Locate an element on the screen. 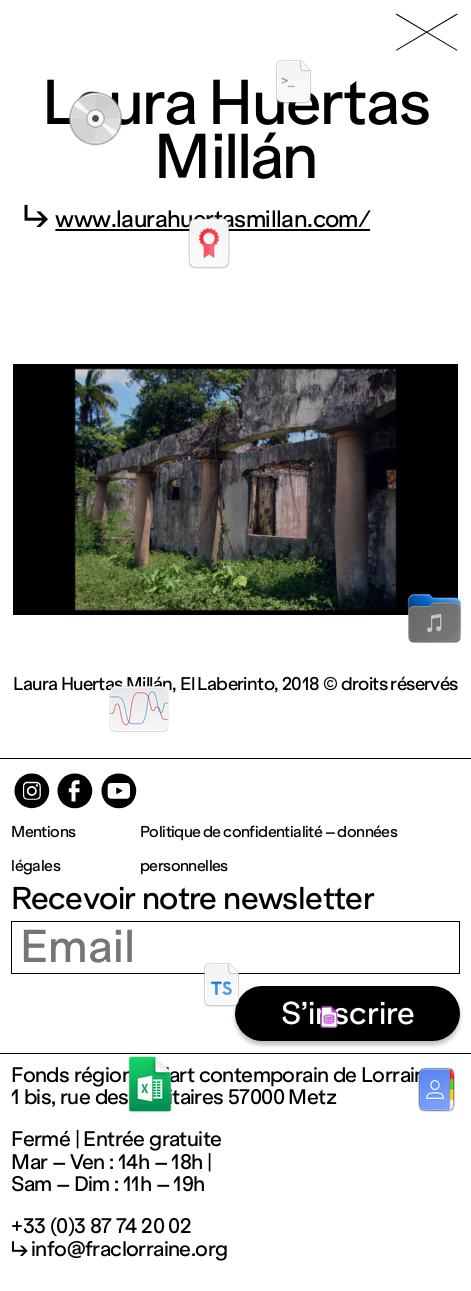  a shell script or bash file is located at coordinates (293, 81).